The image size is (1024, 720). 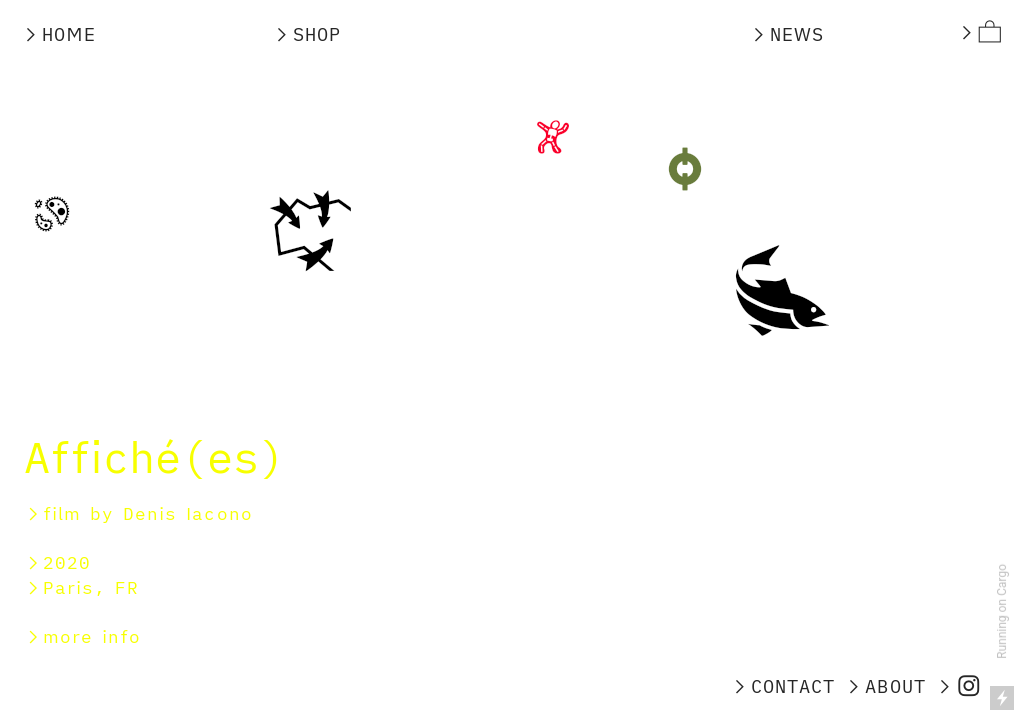 I want to click on view character anatomy or internal stats, so click(x=553, y=137).